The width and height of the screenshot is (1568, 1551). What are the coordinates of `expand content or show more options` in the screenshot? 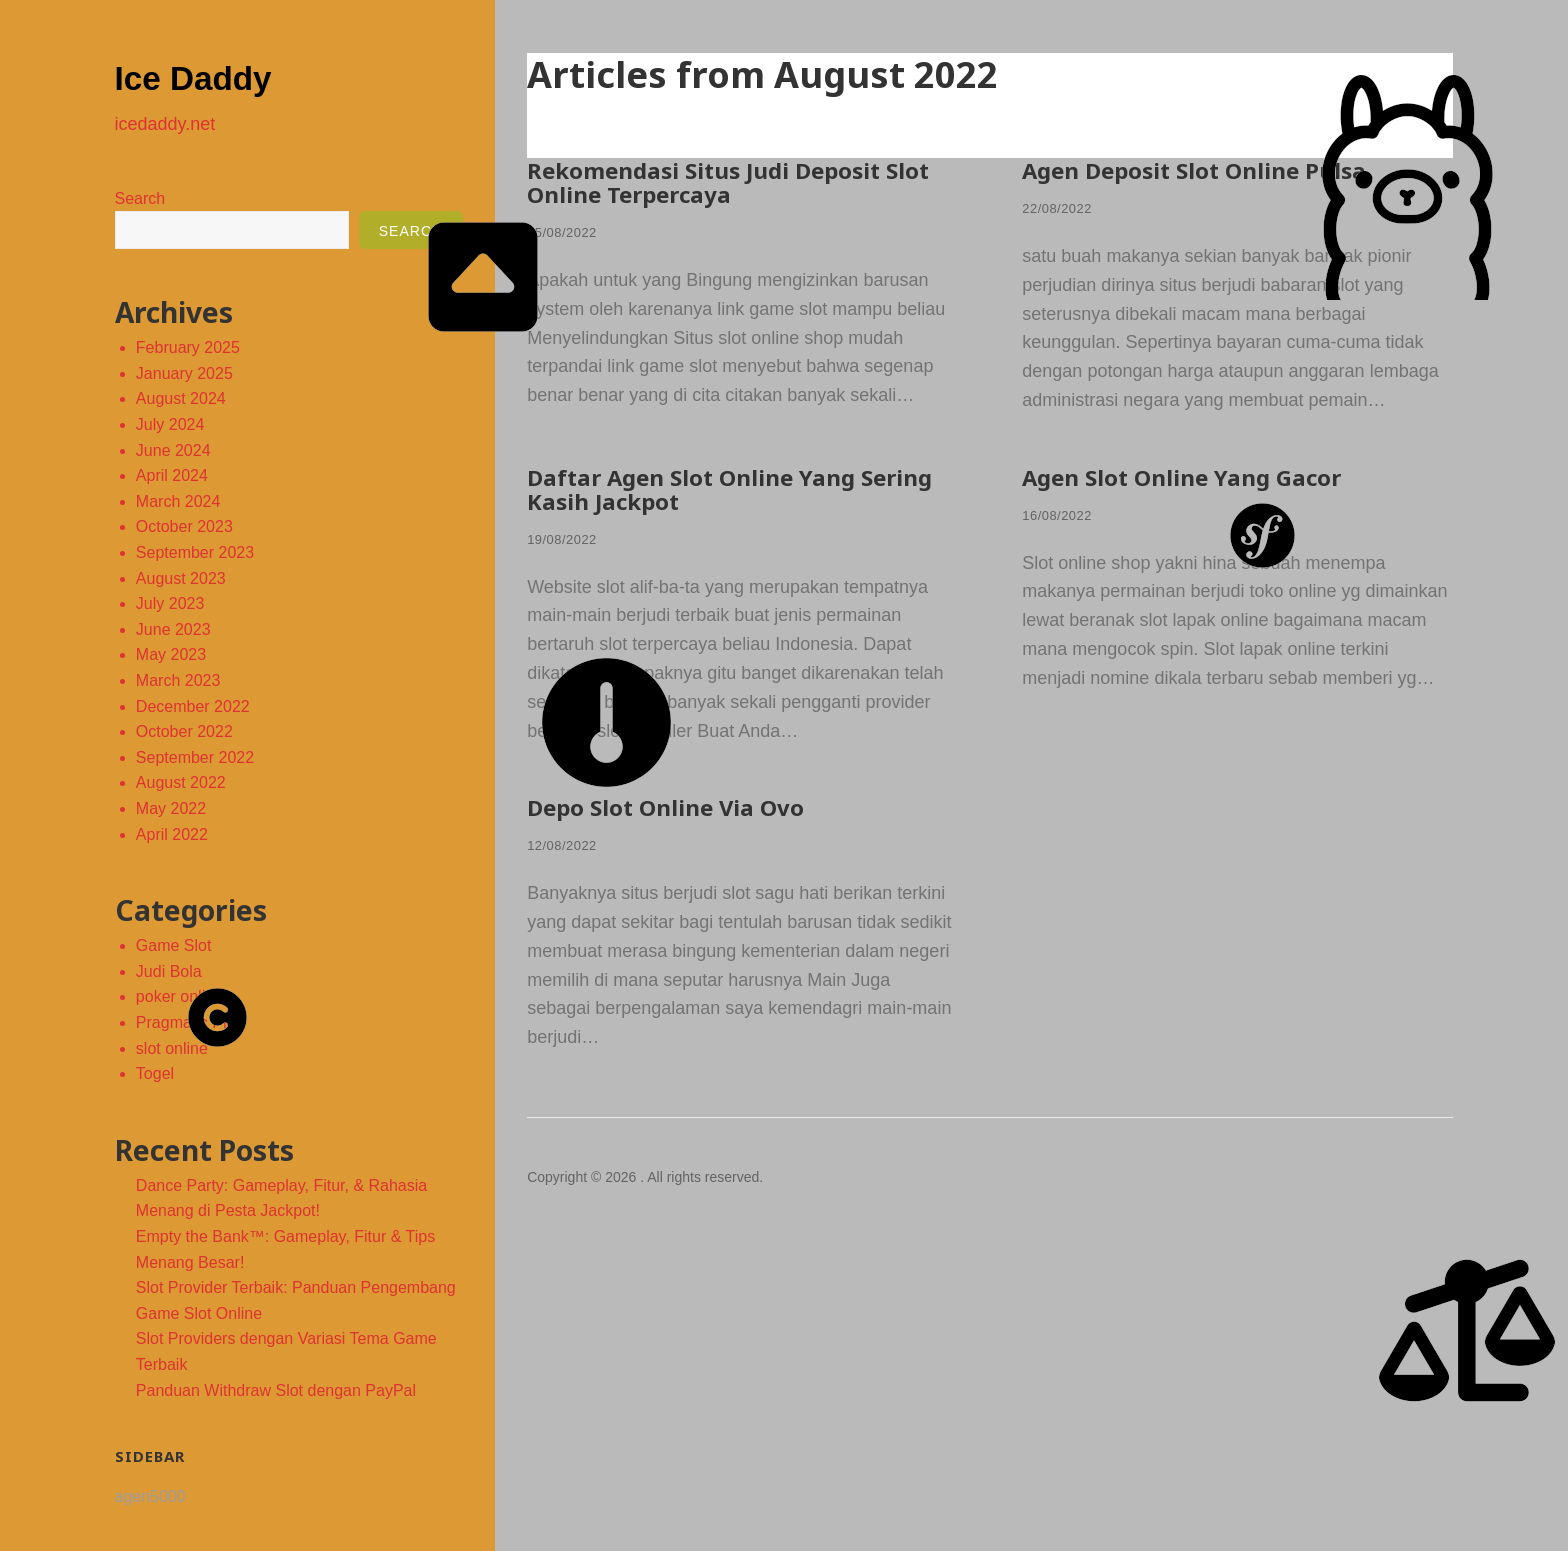 It's located at (483, 277).